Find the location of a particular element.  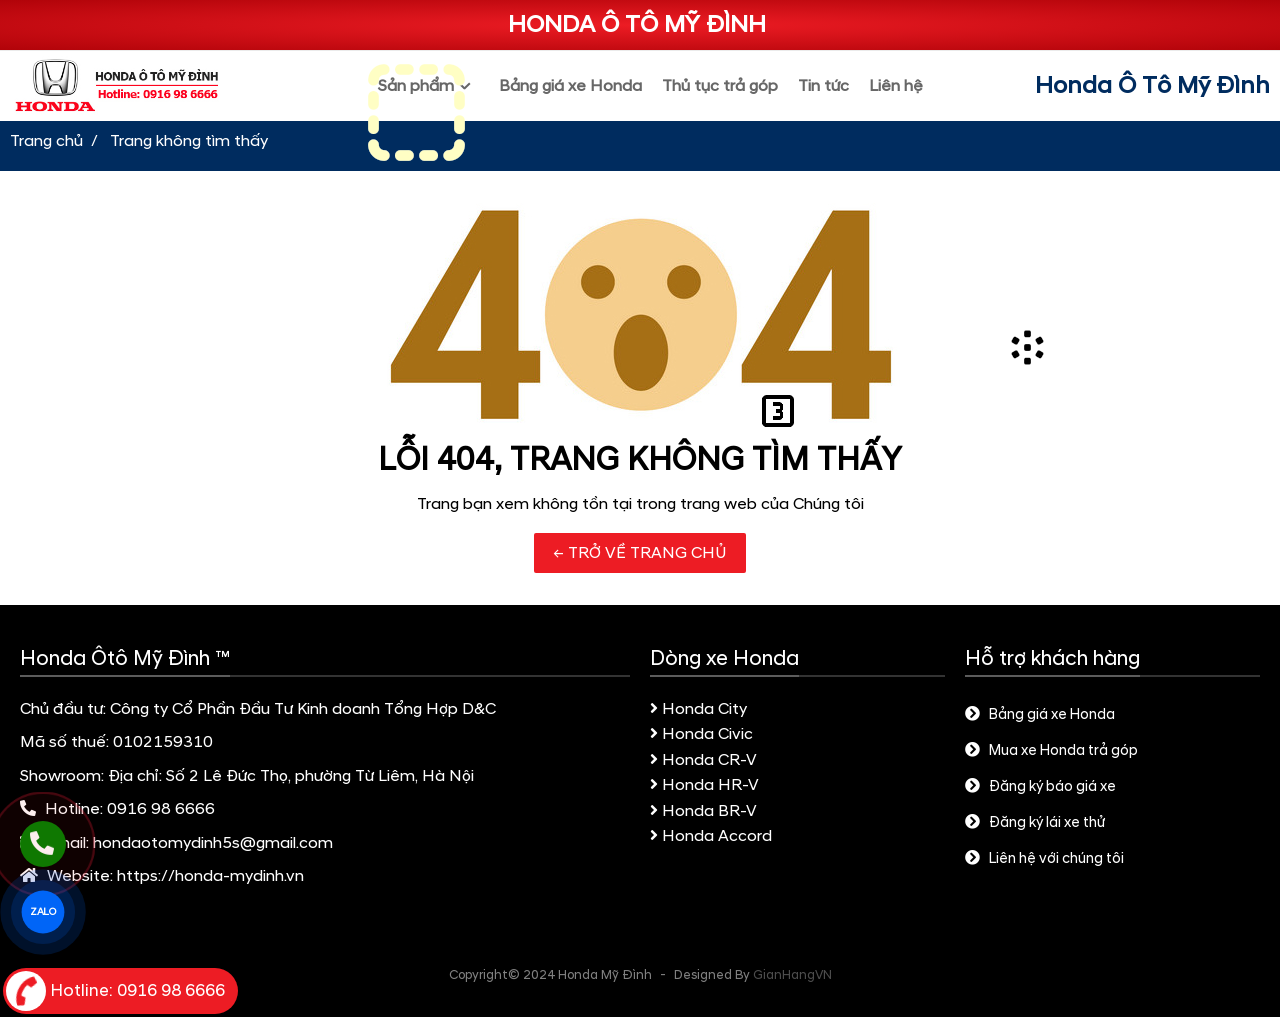

create a selection area is located at coordinates (416, 112).